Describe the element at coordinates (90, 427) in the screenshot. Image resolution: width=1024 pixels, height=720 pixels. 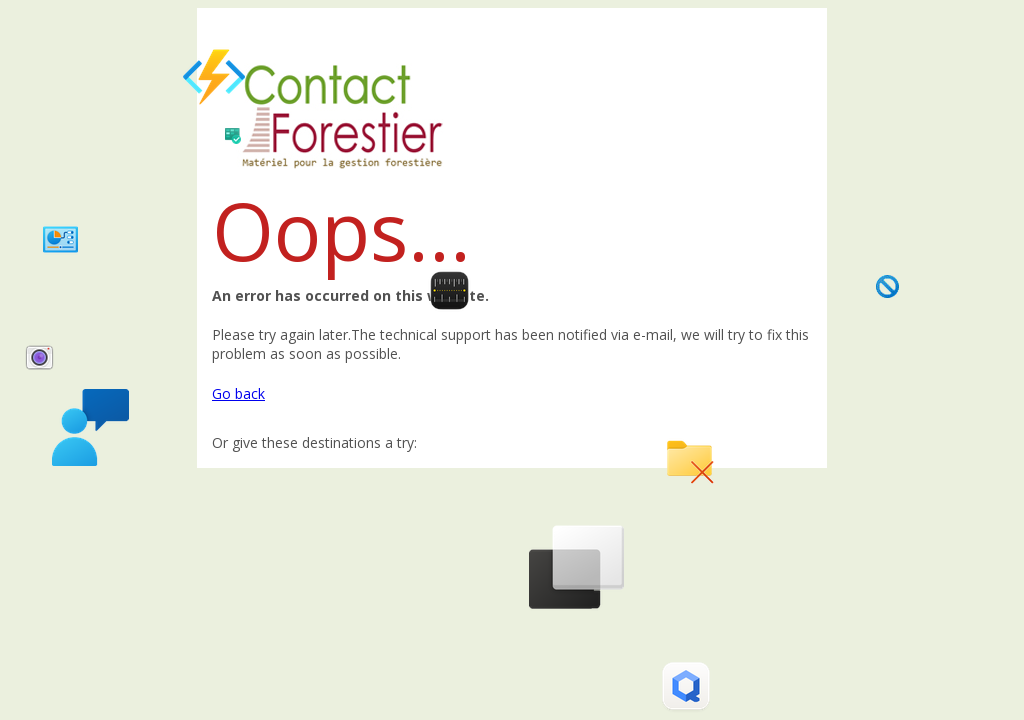
I see `open the feedback hub app` at that location.